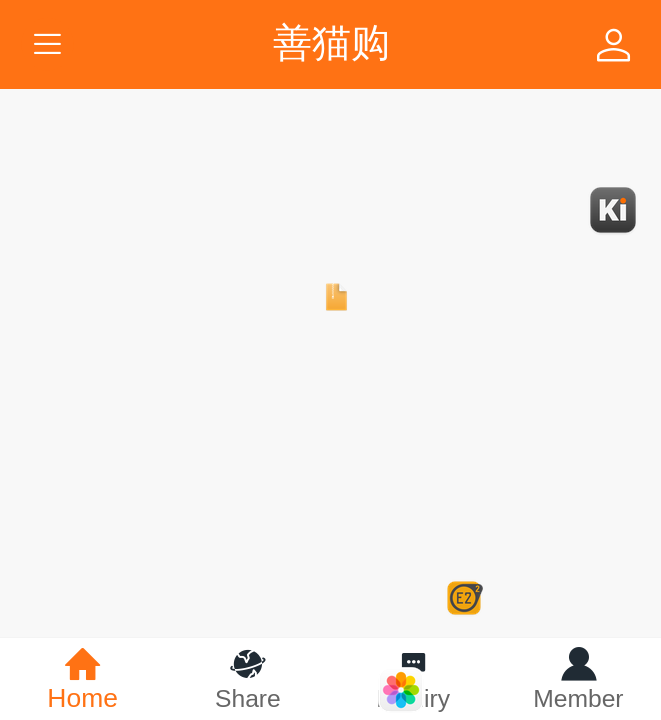 The image size is (661, 720). Describe the element at coordinates (401, 690) in the screenshot. I see `open shotwell photo manager` at that location.